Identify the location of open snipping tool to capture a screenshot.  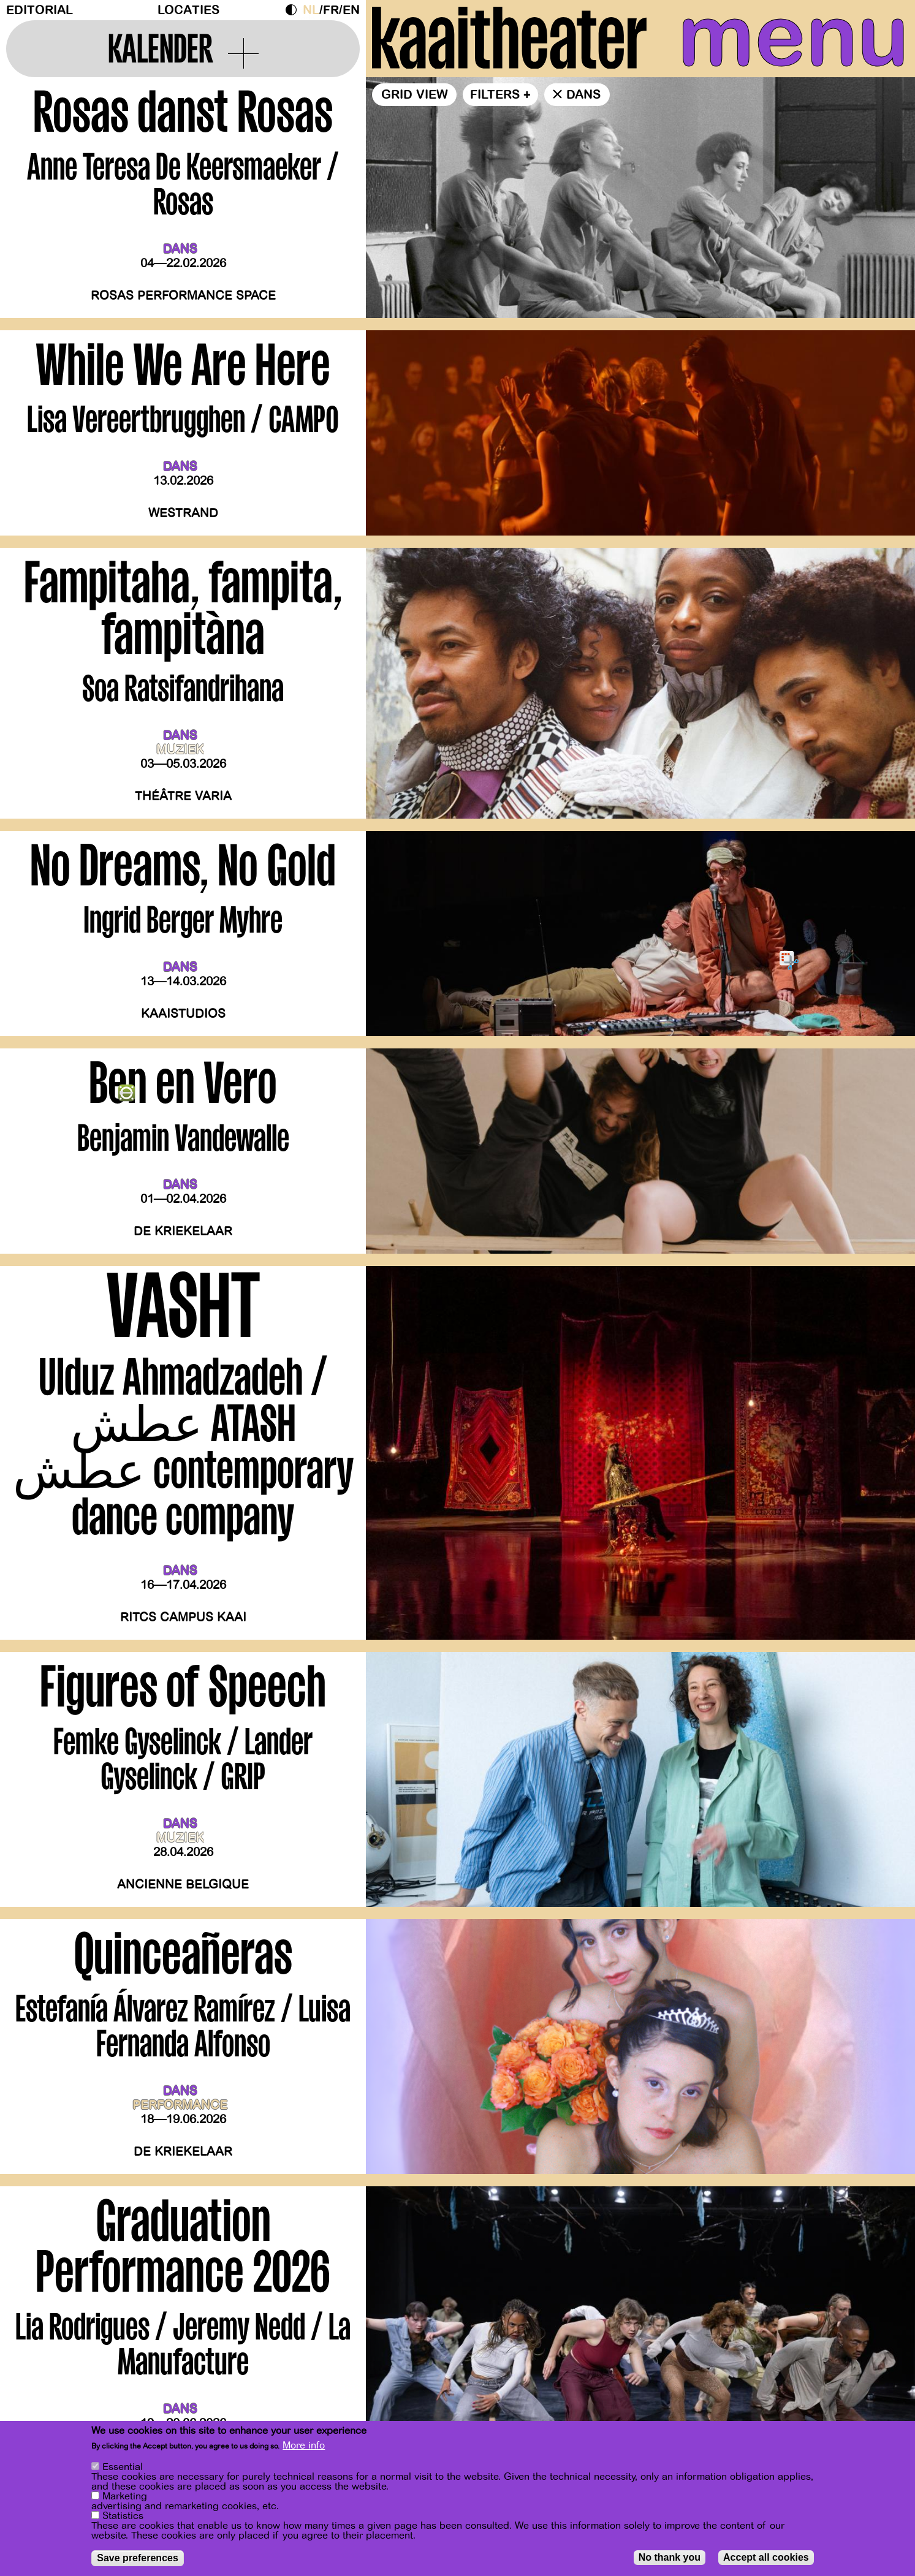
(789, 960).